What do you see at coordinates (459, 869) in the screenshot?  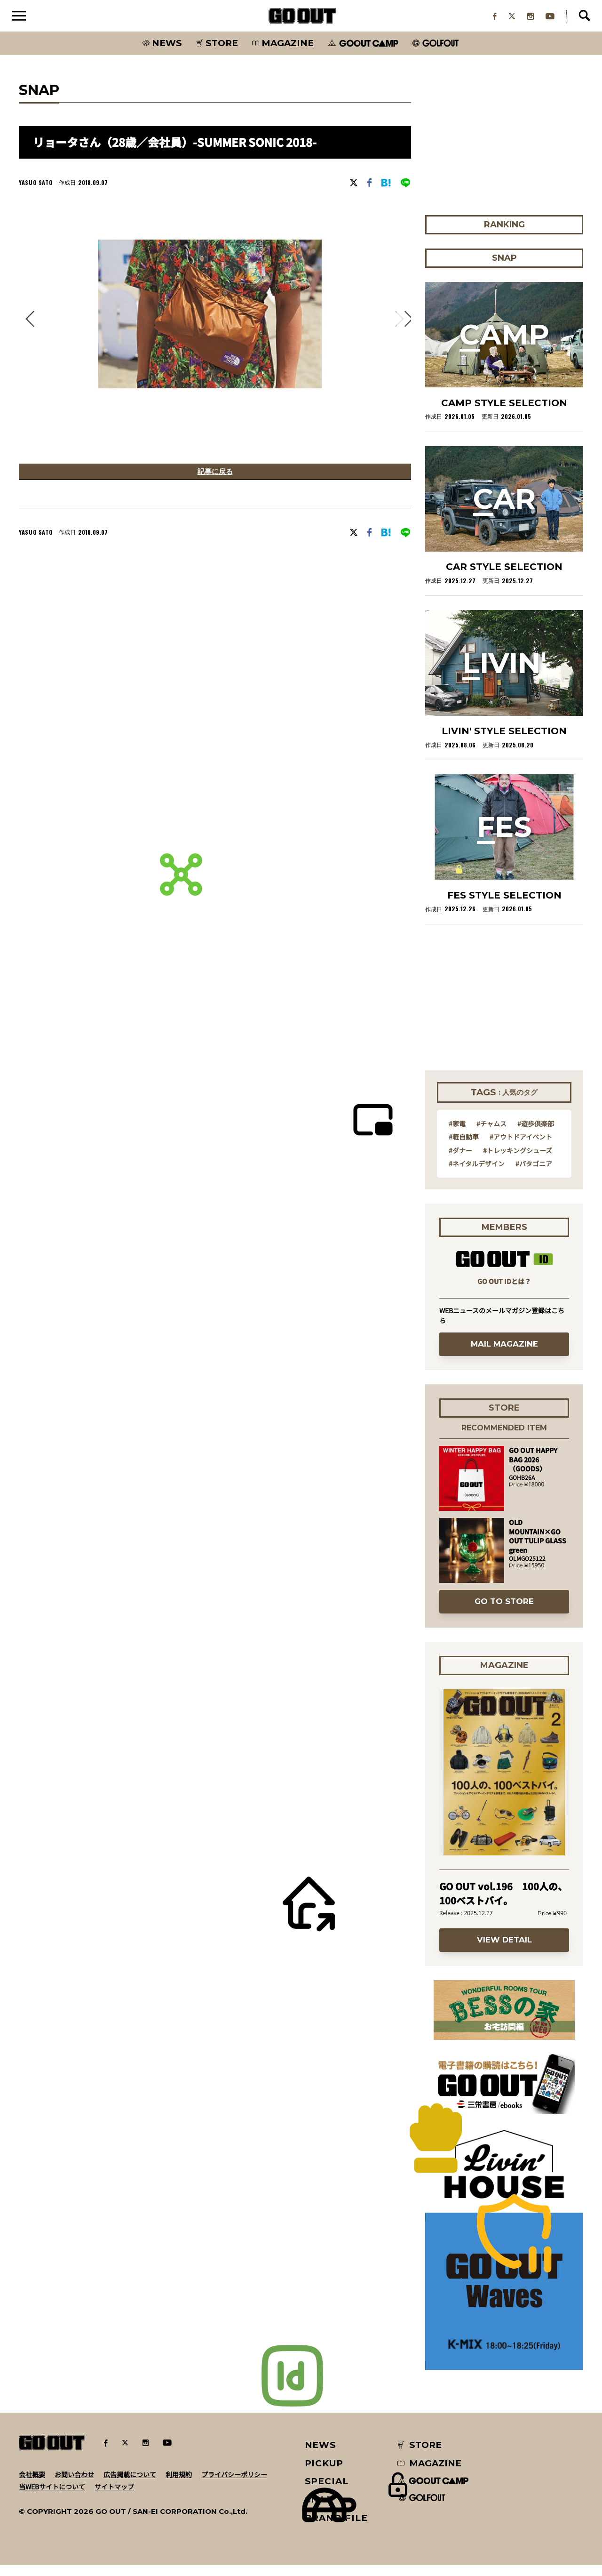 I see `access storage or container tools` at bounding box center [459, 869].